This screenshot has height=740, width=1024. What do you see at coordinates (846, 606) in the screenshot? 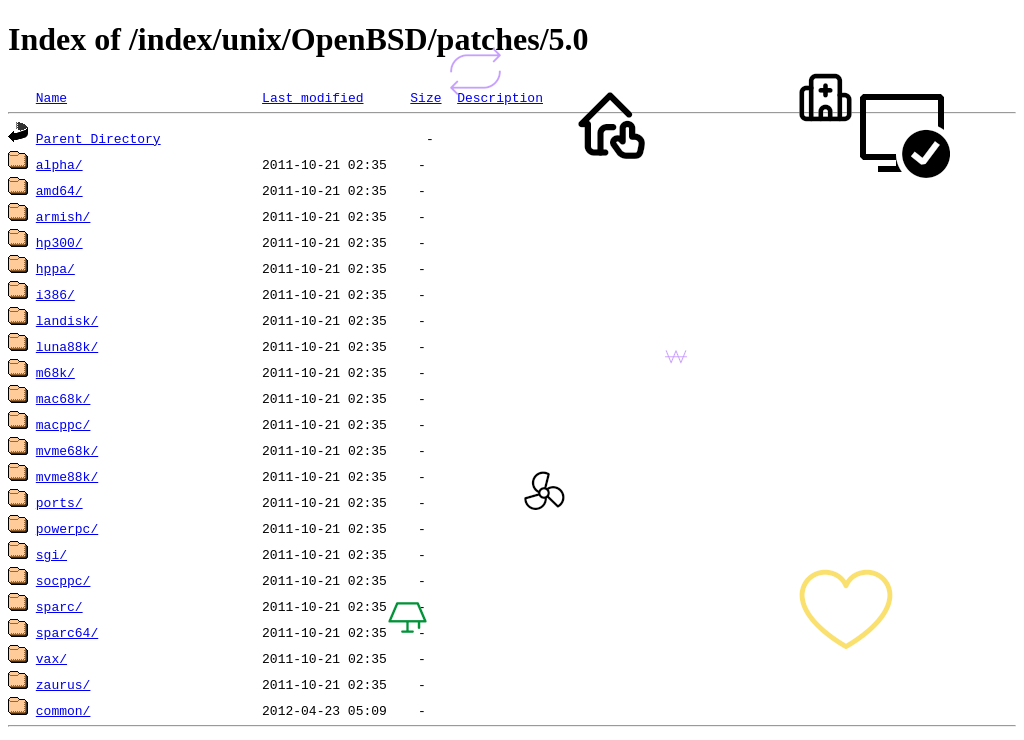
I see `add to favorites` at bounding box center [846, 606].